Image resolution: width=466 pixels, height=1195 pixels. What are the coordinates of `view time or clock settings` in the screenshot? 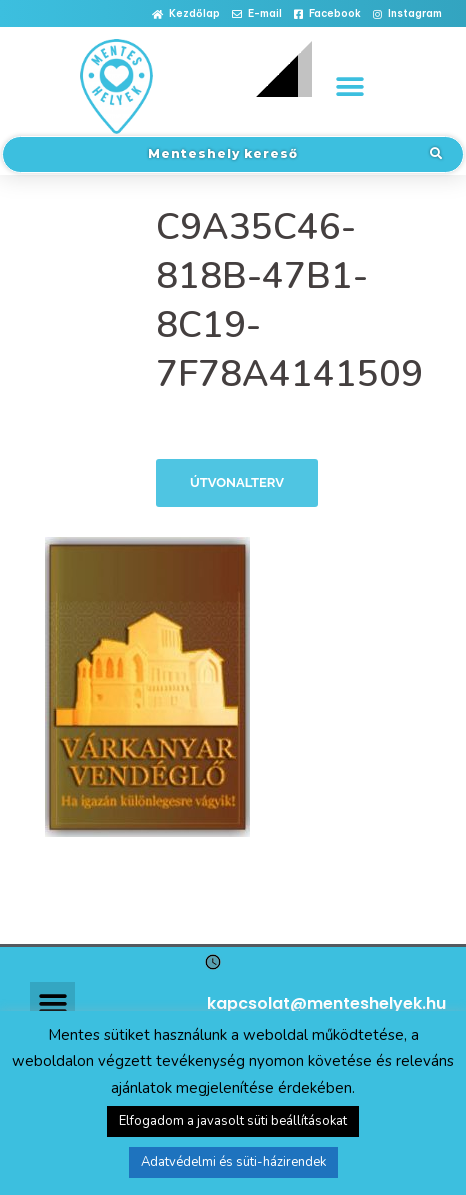 It's located at (213, 962).